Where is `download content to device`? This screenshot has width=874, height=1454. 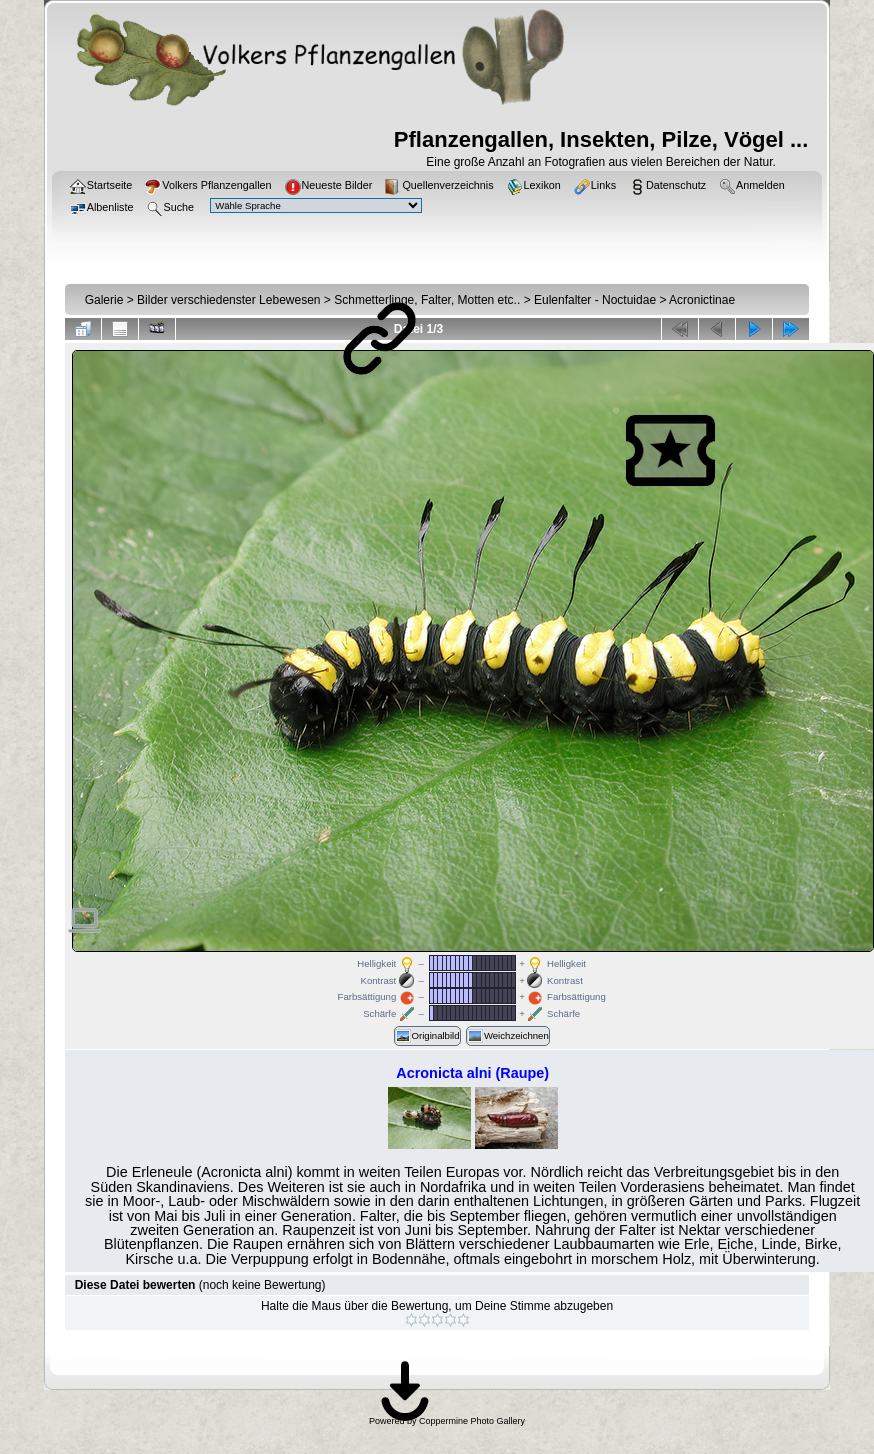
download content to device is located at coordinates (405, 1389).